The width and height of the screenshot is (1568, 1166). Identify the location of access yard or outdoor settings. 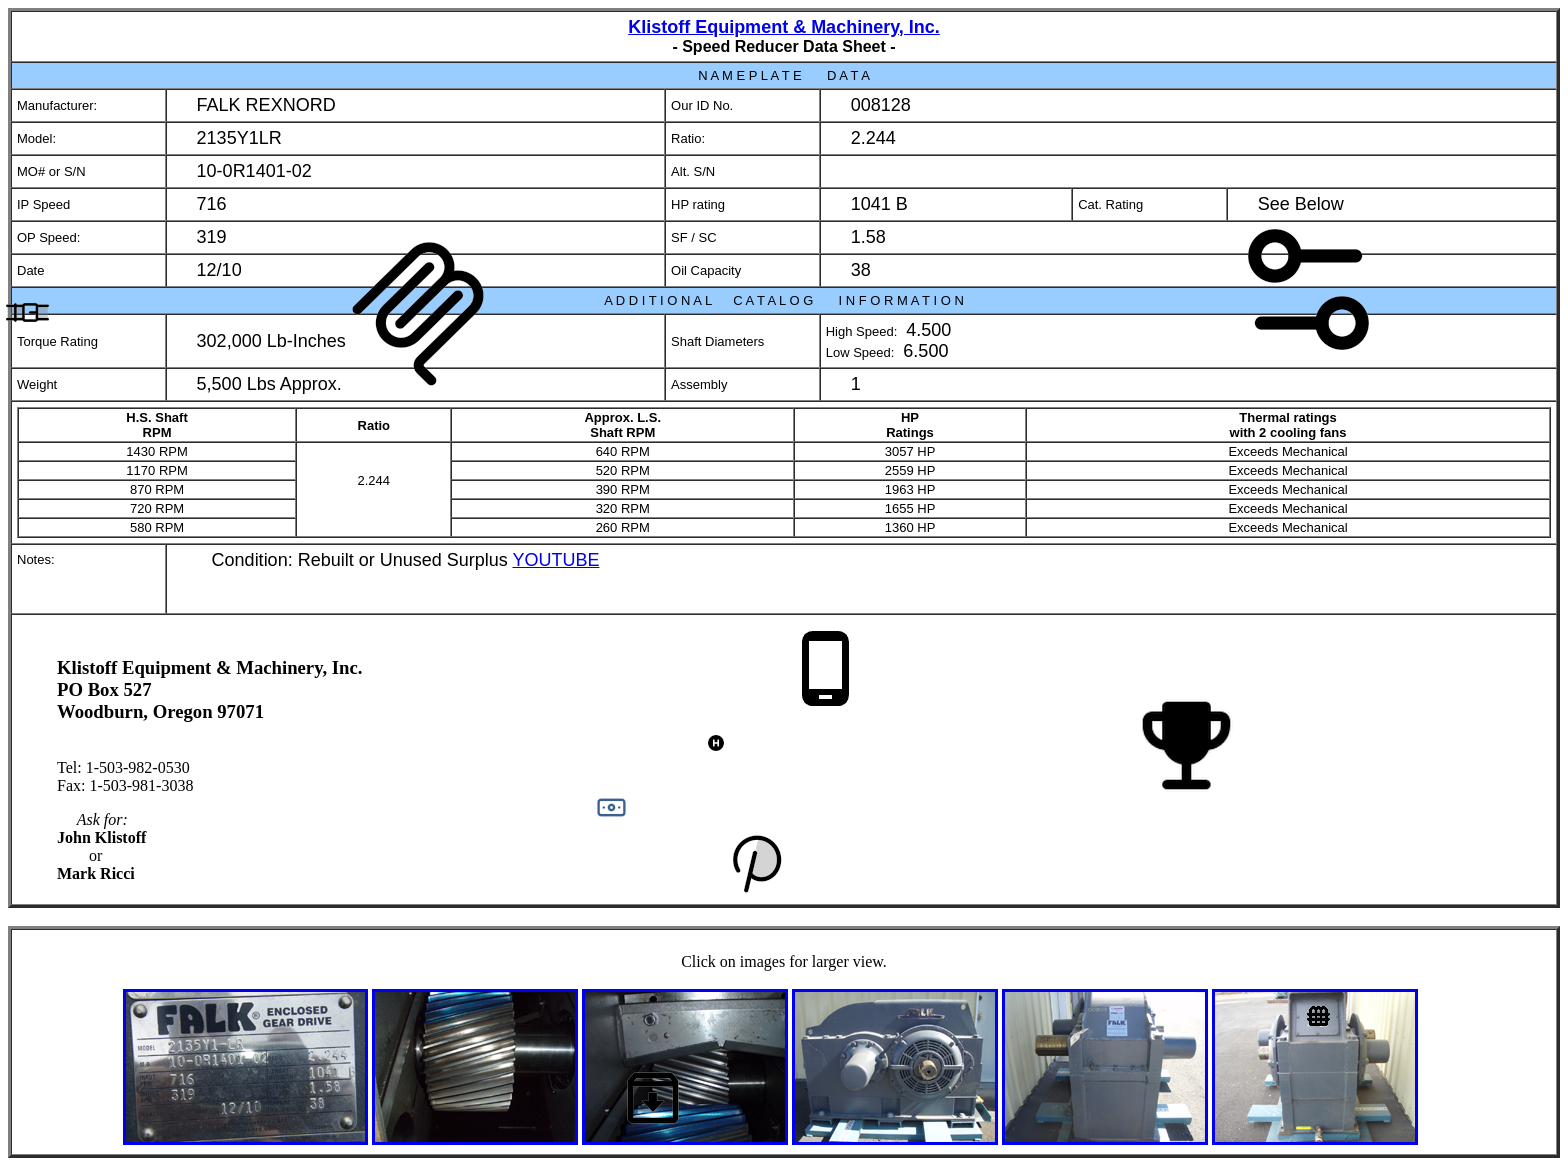
(1318, 1015).